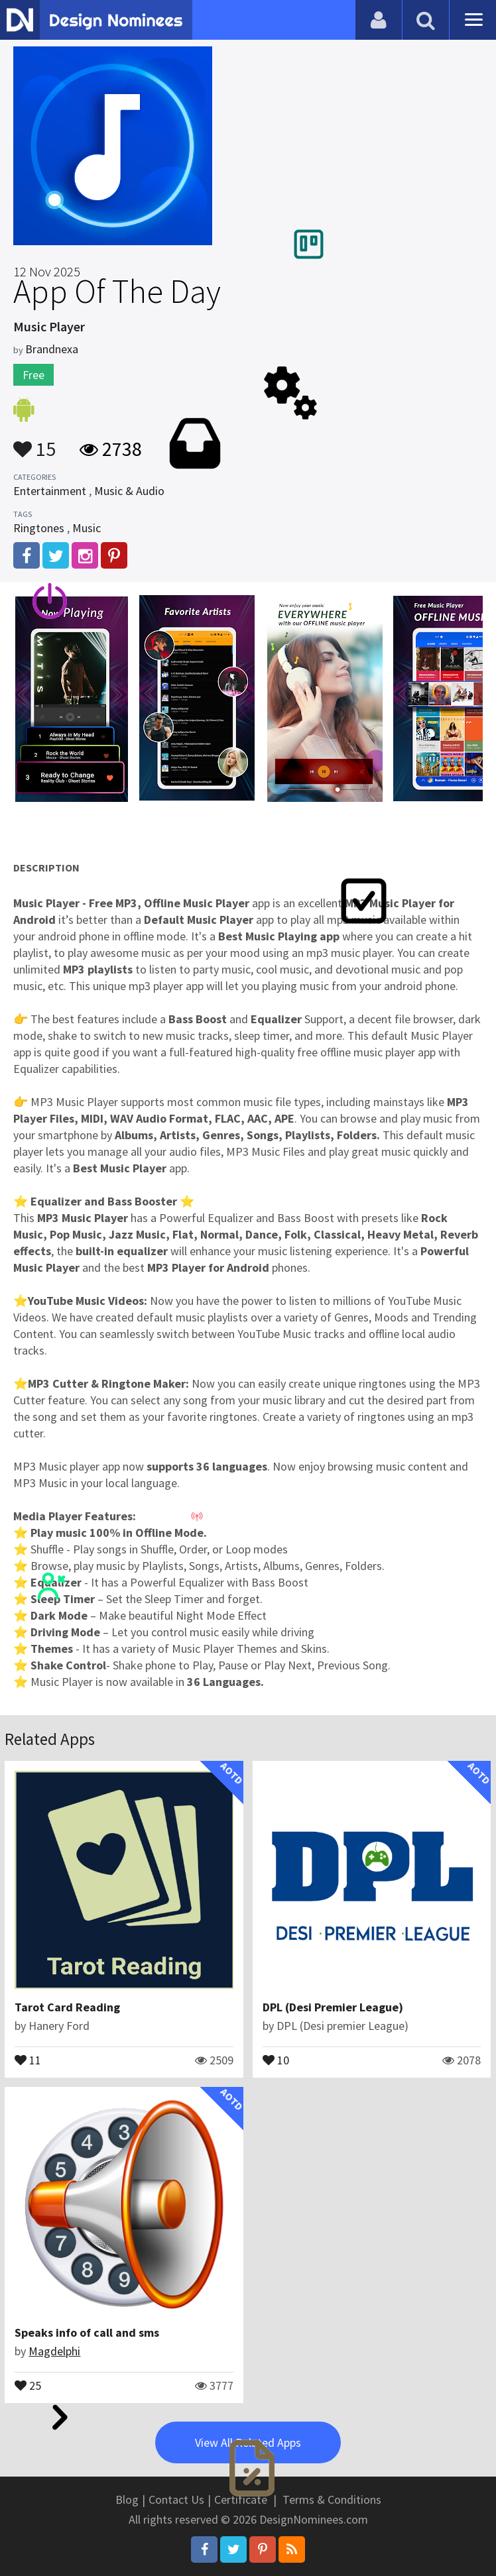 The height and width of the screenshot is (2576, 496). Describe the element at coordinates (50, 602) in the screenshot. I see `turn off or shut down the device` at that location.